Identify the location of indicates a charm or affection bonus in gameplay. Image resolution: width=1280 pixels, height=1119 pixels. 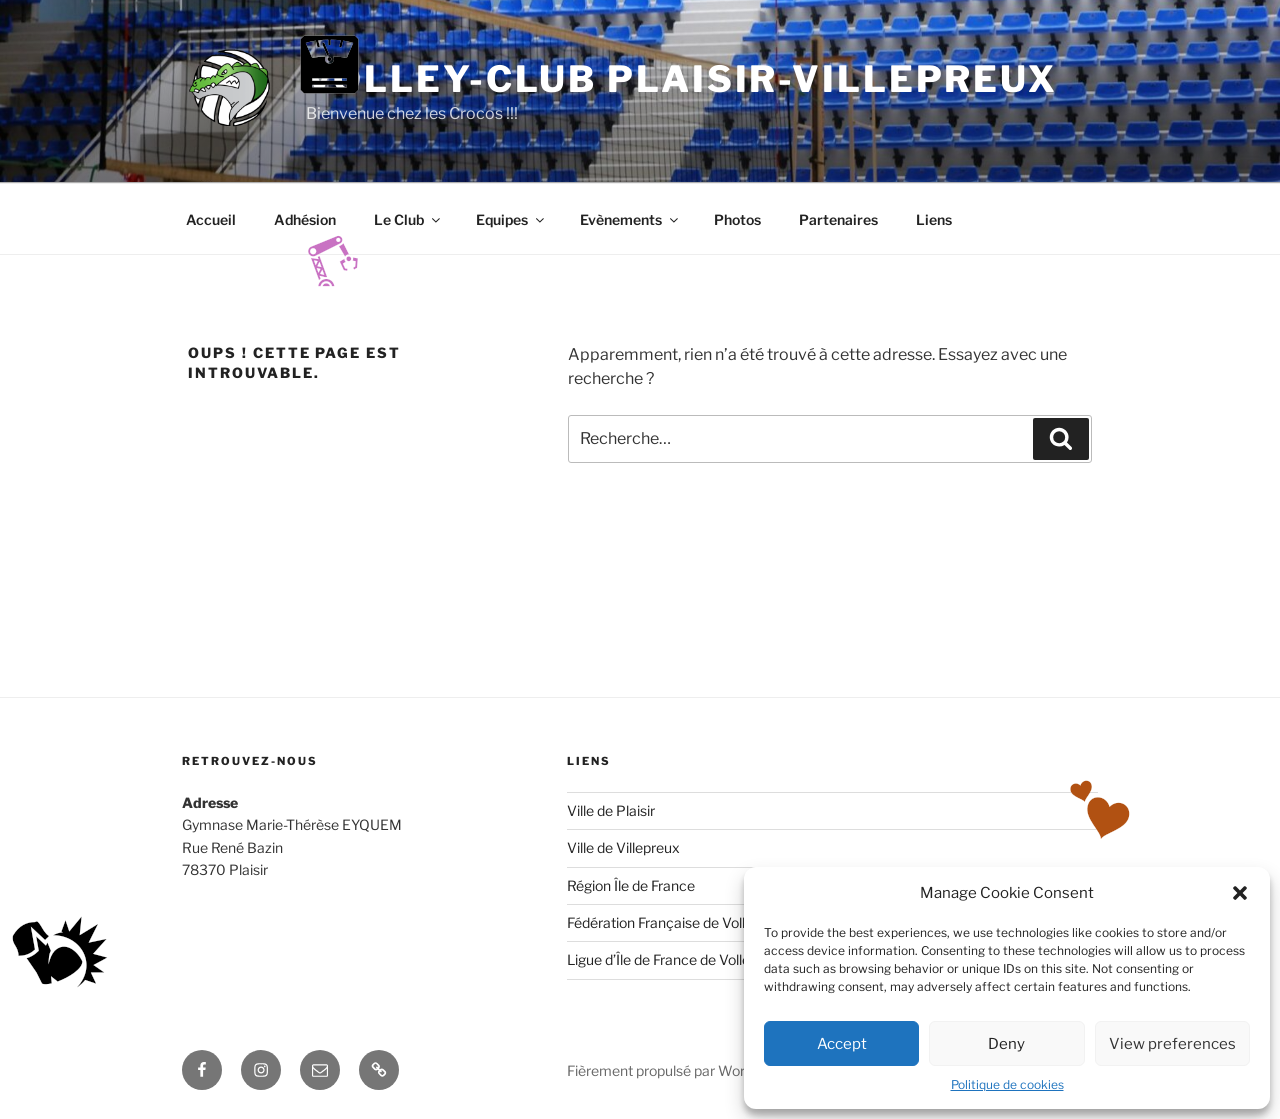
(1100, 810).